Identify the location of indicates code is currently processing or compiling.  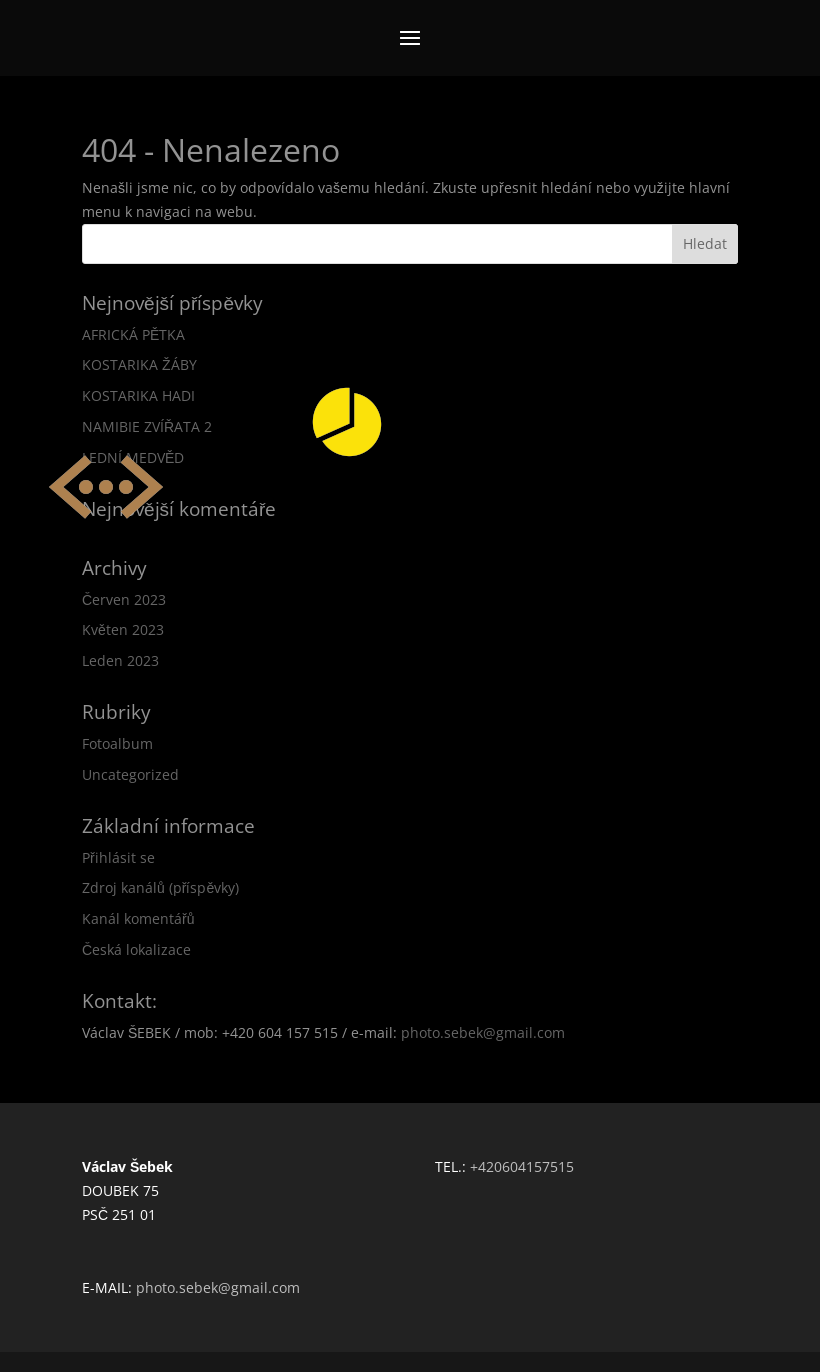
(106, 487).